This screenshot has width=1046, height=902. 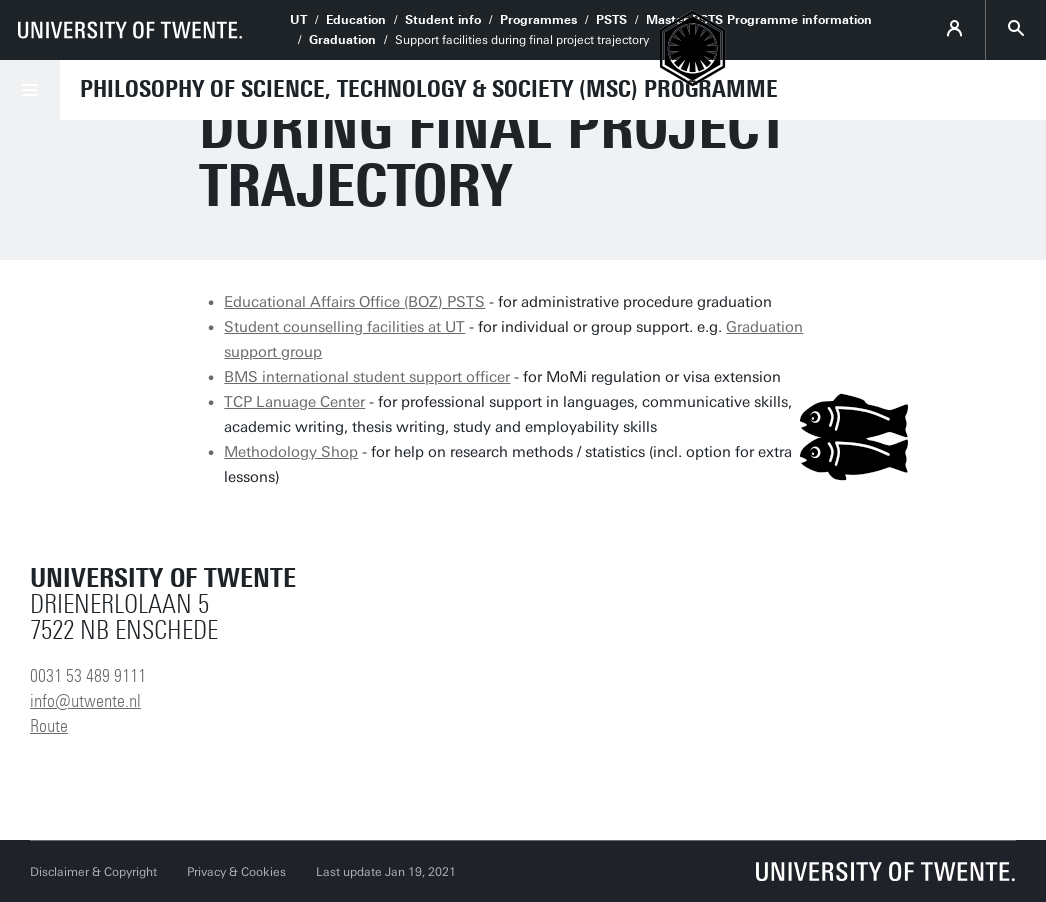 I want to click on First Order logo from Star Wars franchise, so click(x=692, y=48).